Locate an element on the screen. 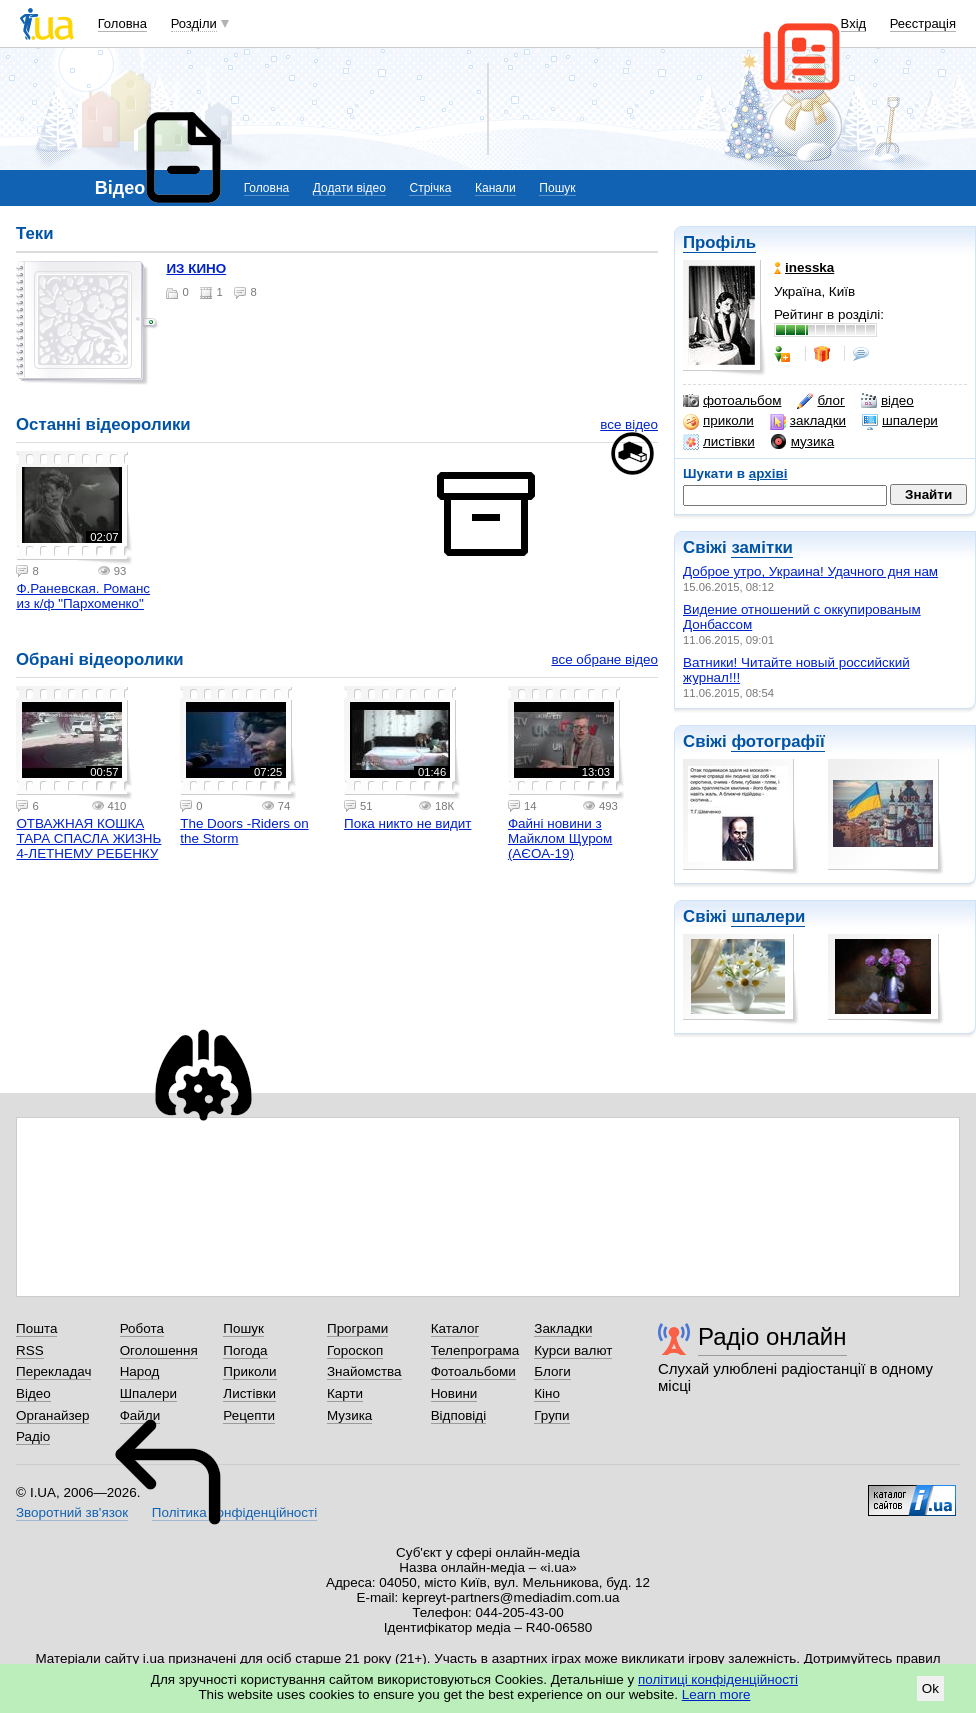 The width and height of the screenshot is (976, 1713). archive selected items is located at coordinates (486, 514).